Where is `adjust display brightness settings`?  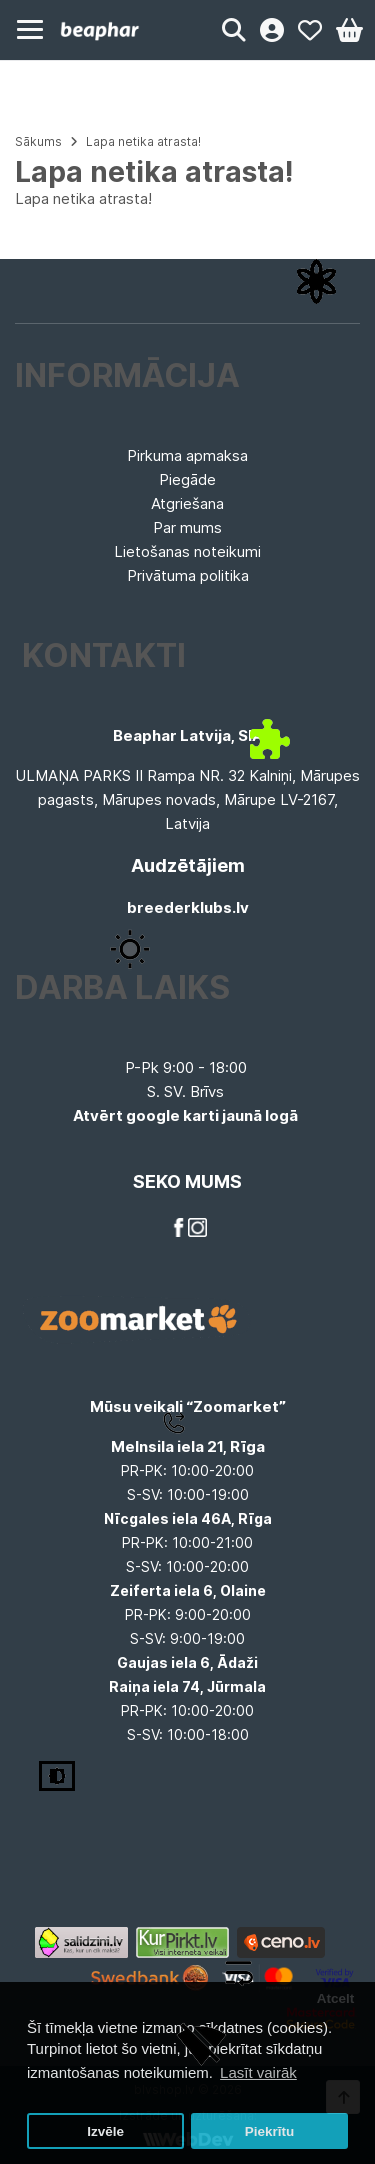 adjust display brightness settings is located at coordinates (57, 1776).